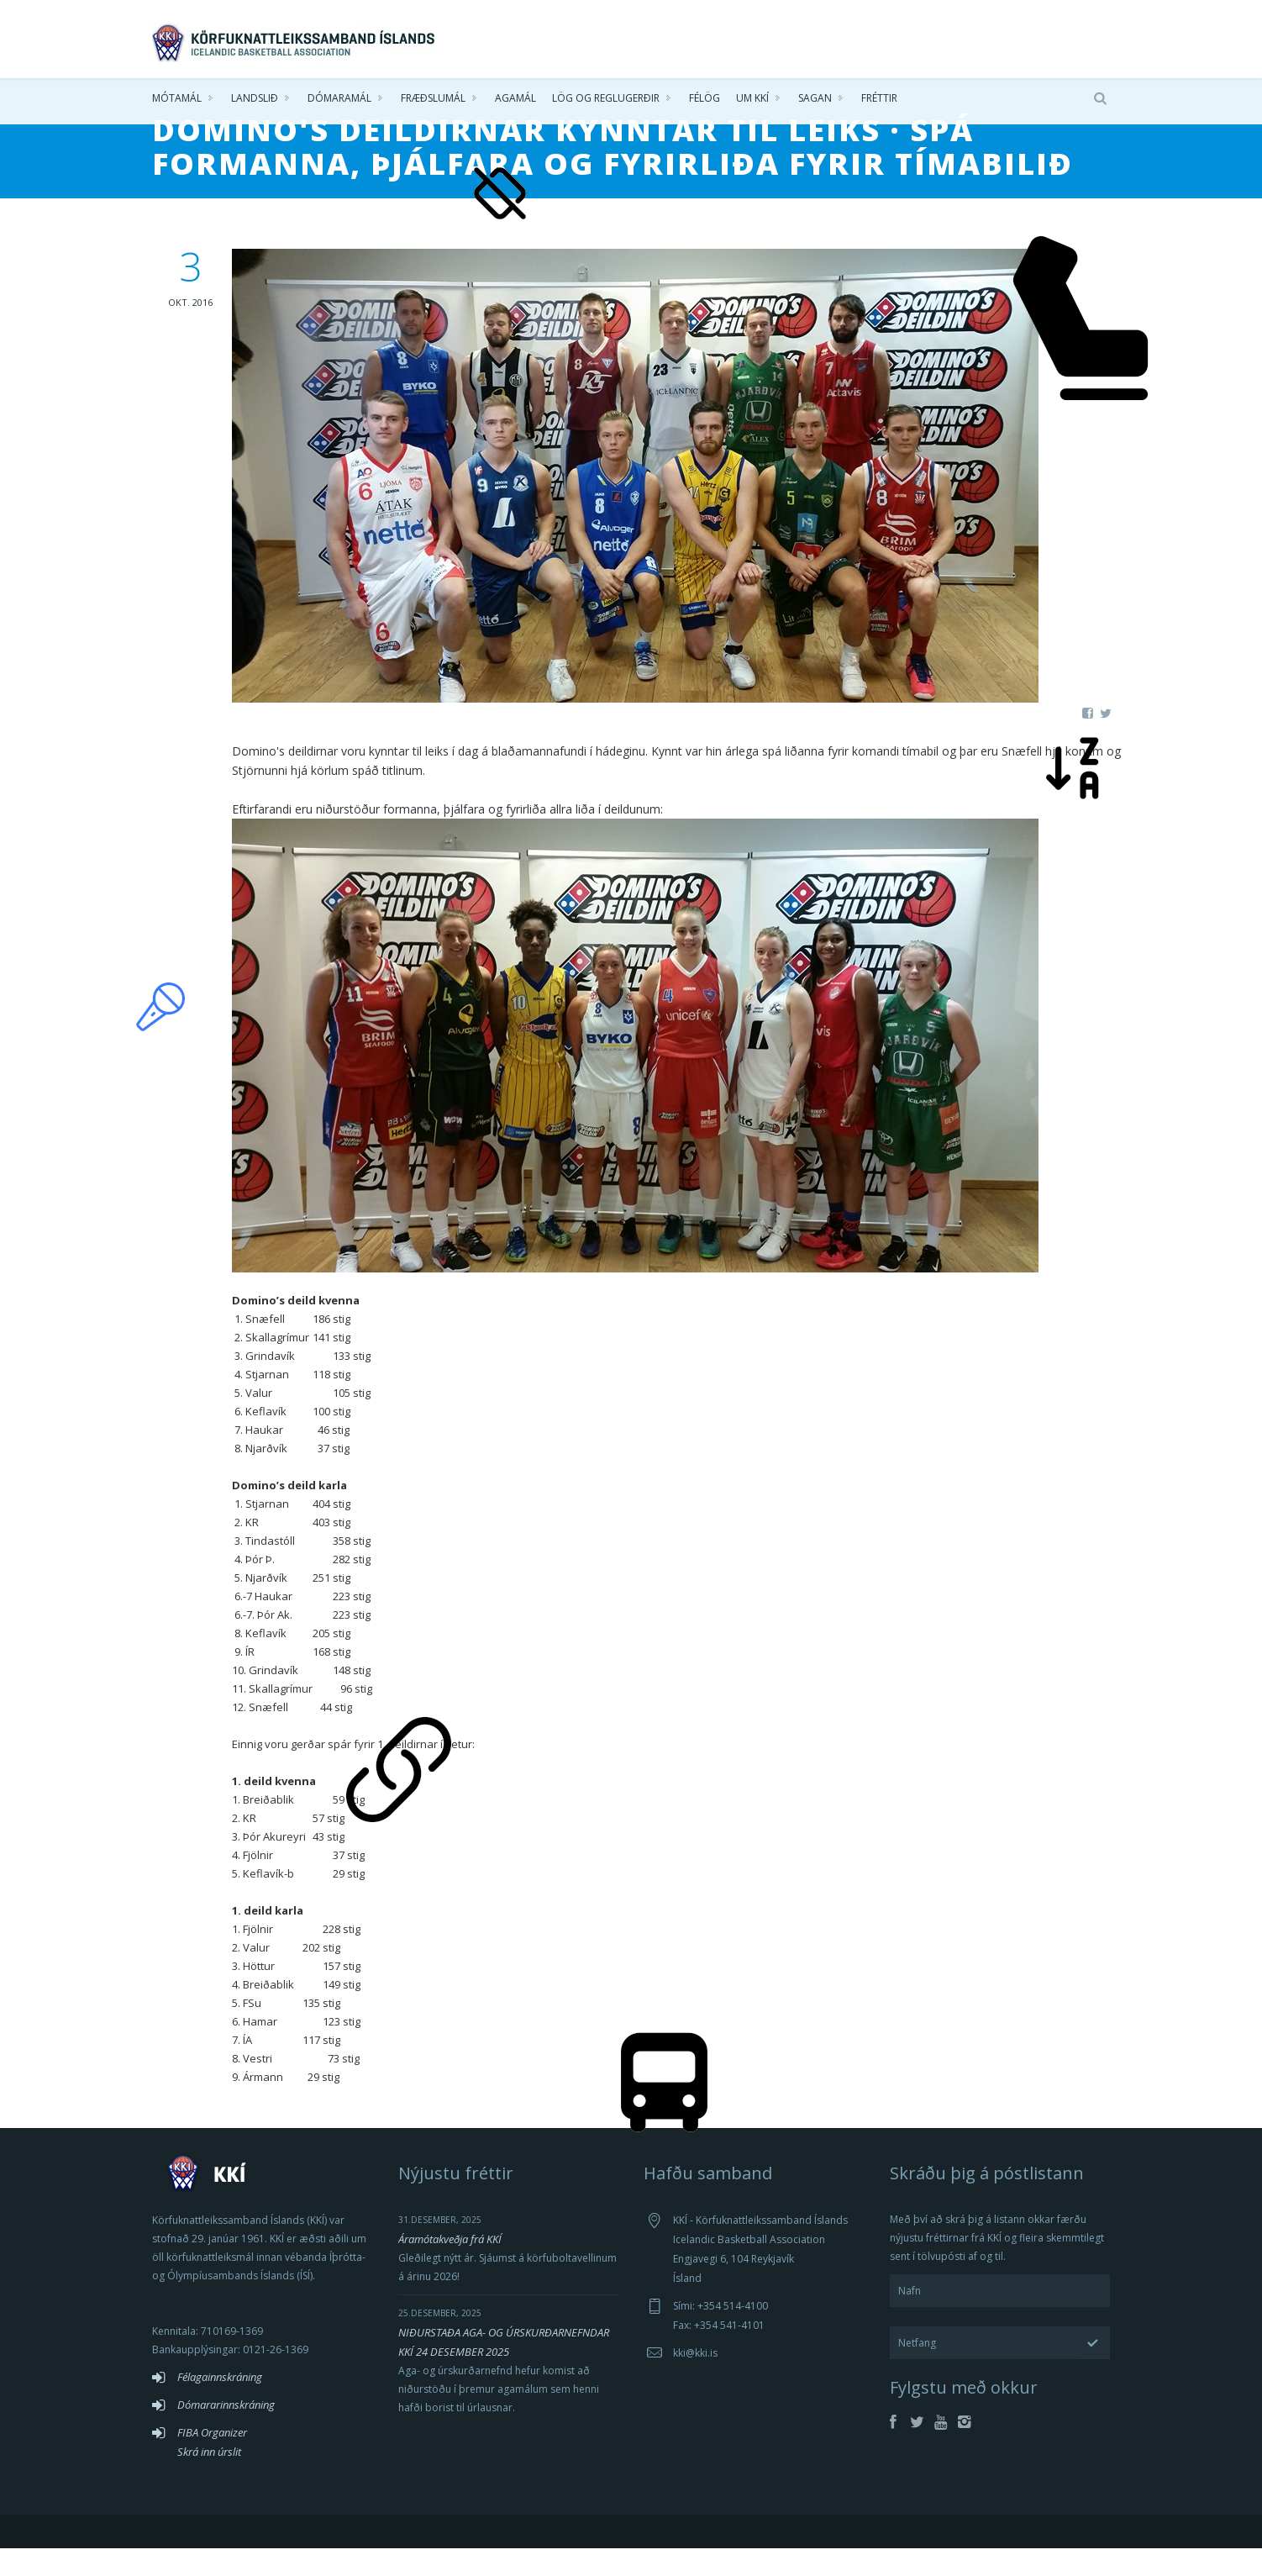 This screenshot has width=1262, height=2576. Describe the element at coordinates (500, 193) in the screenshot. I see `disabled or inactive diamond shape element` at that location.